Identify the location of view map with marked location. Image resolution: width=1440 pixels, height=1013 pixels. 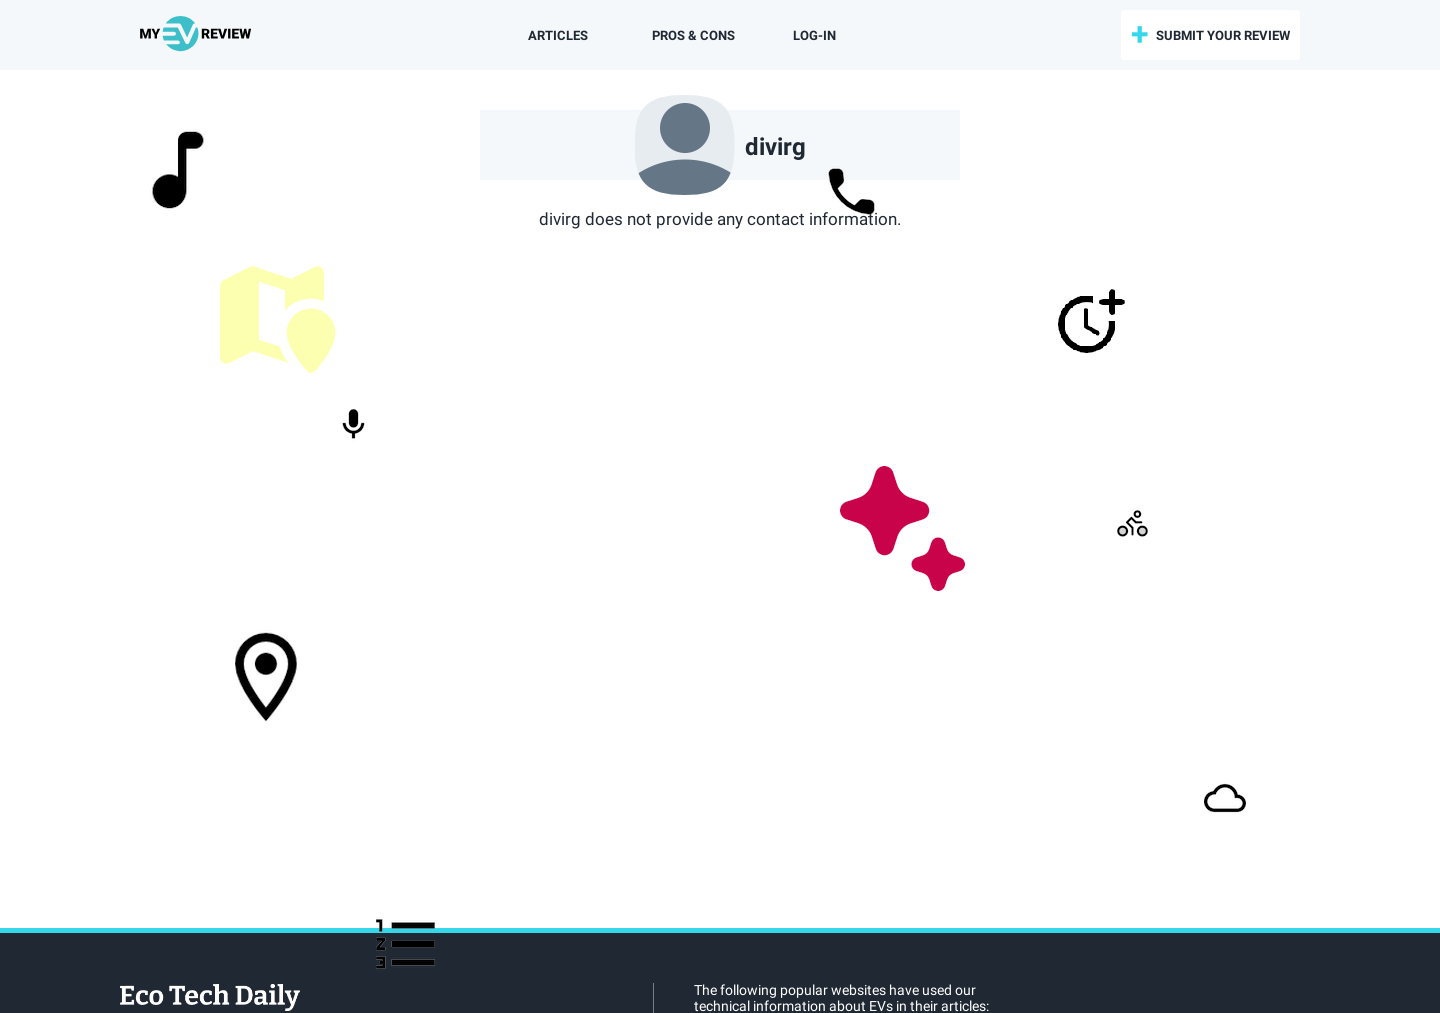
(272, 315).